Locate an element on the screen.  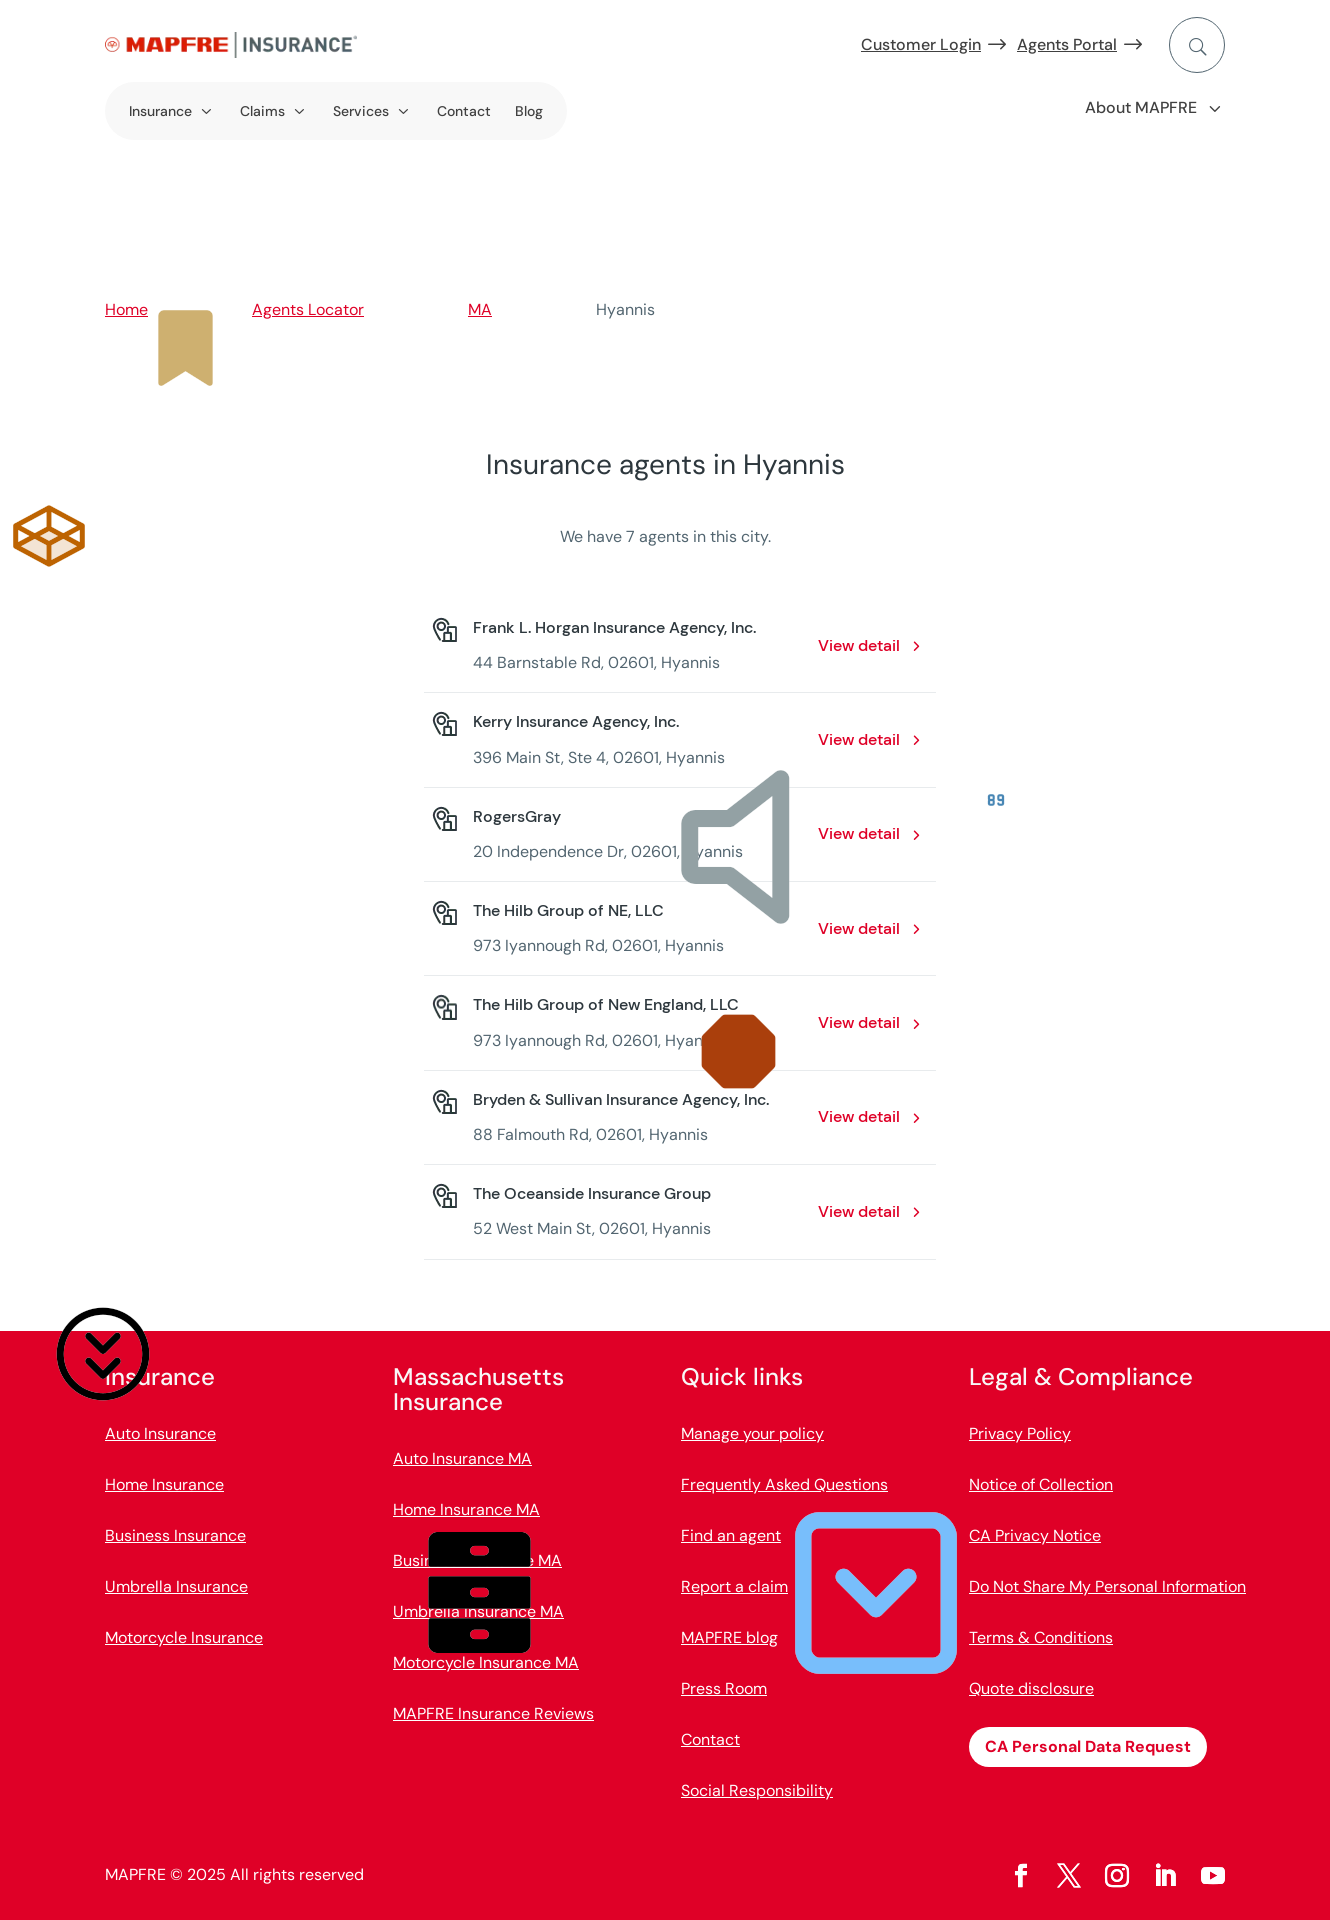
speaker with no audio output is located at coordinates (758, 847).